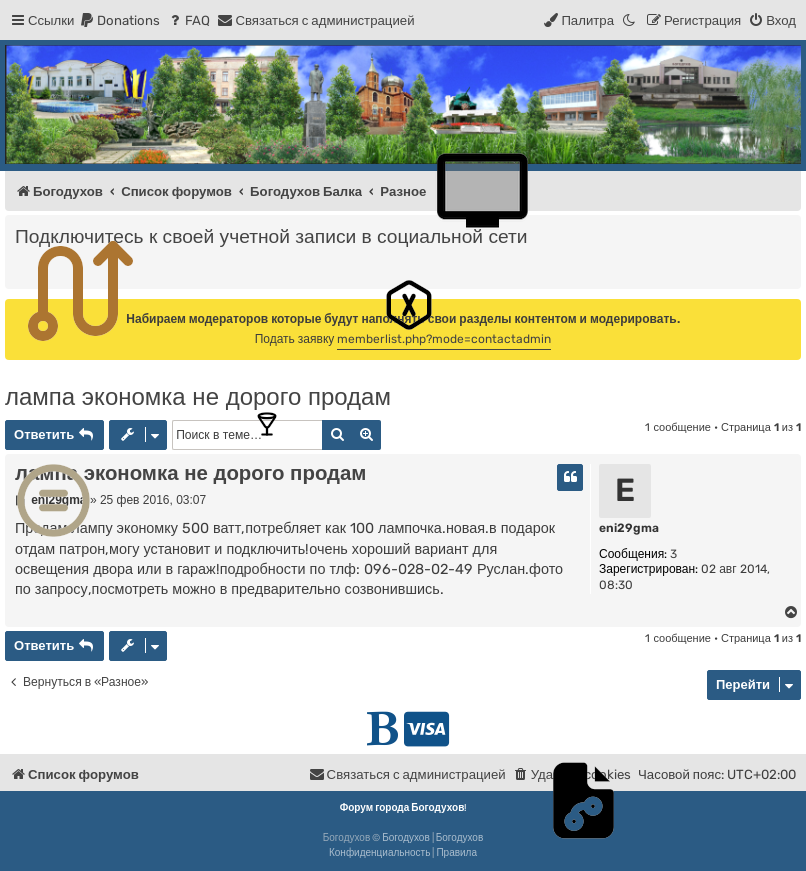 This screenshot has height=871, width=806. What do you see at coordinates (409, 305) in the screenshot?
I see `close or cancel action` at bounding box center [409, 305].